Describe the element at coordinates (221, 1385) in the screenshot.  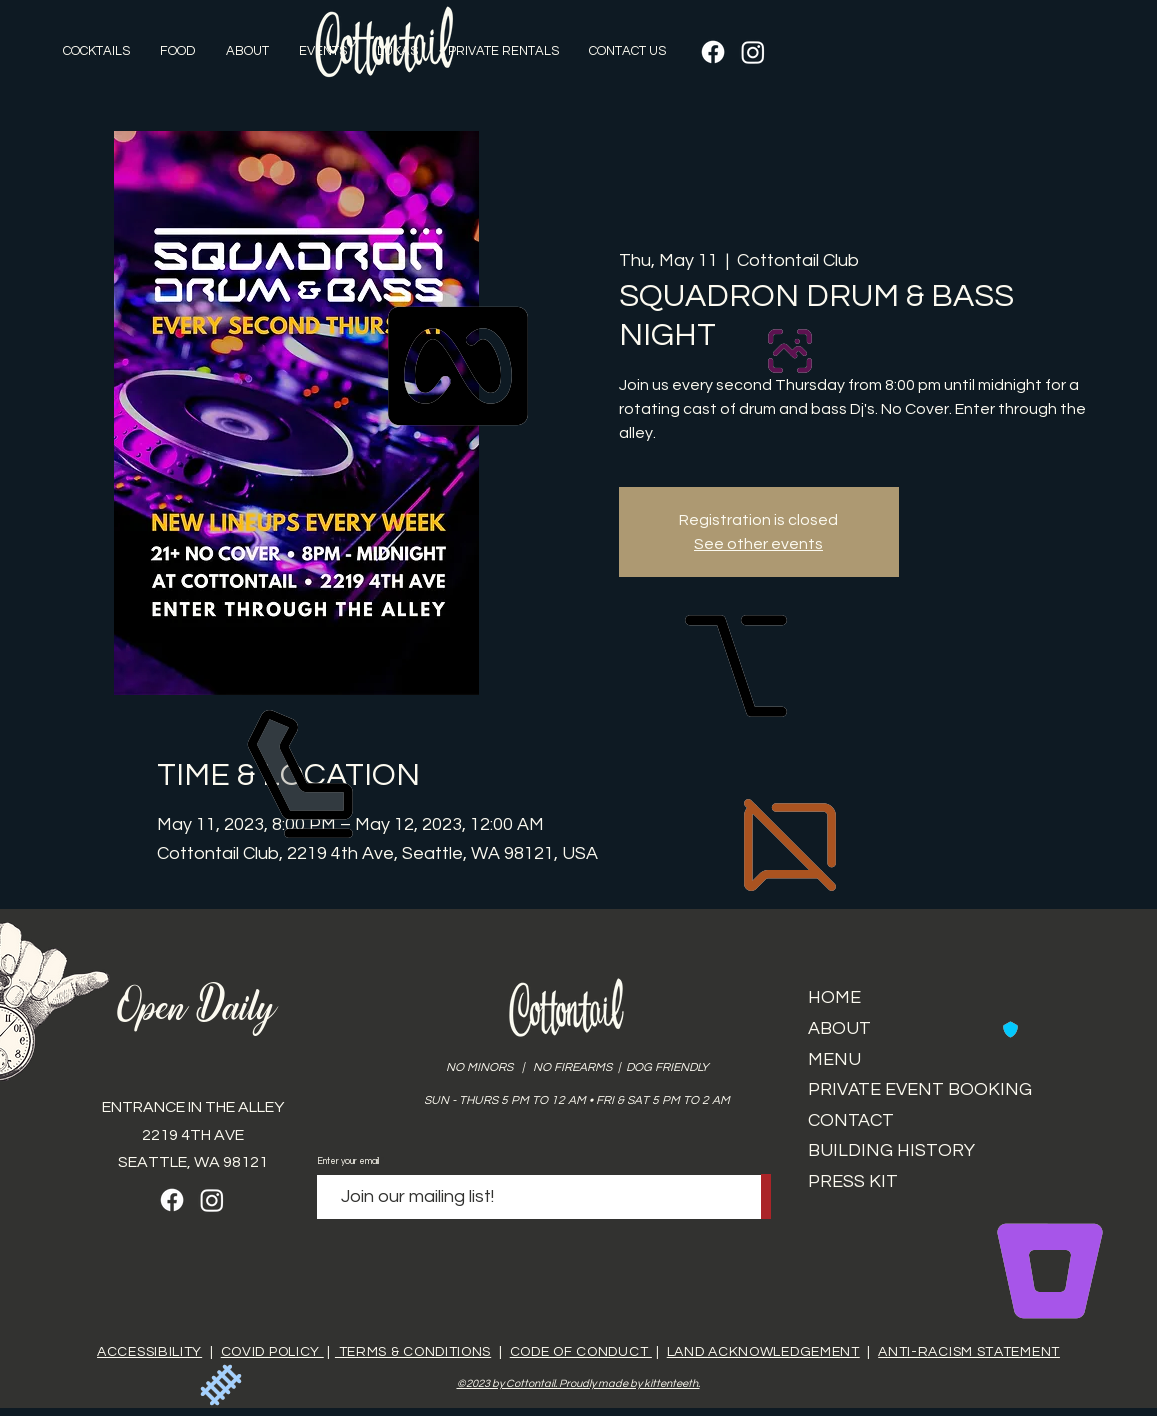
I see `view train or rail transit options` at that location.